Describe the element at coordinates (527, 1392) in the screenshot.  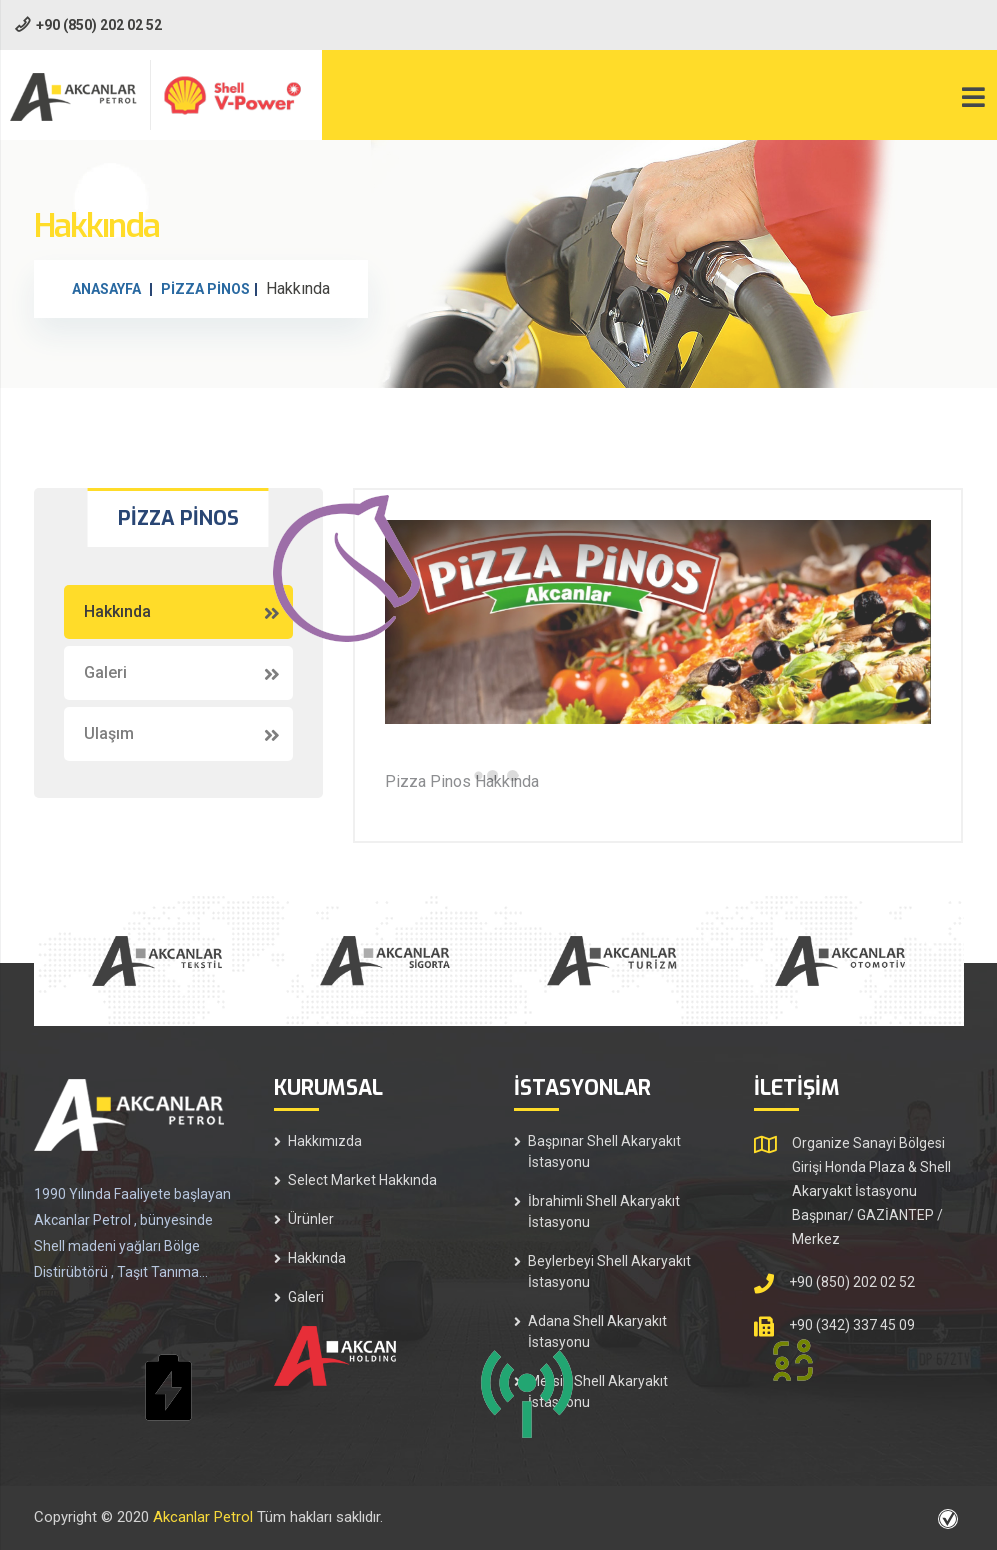
I see `start a live broadcast or stream` at that location.